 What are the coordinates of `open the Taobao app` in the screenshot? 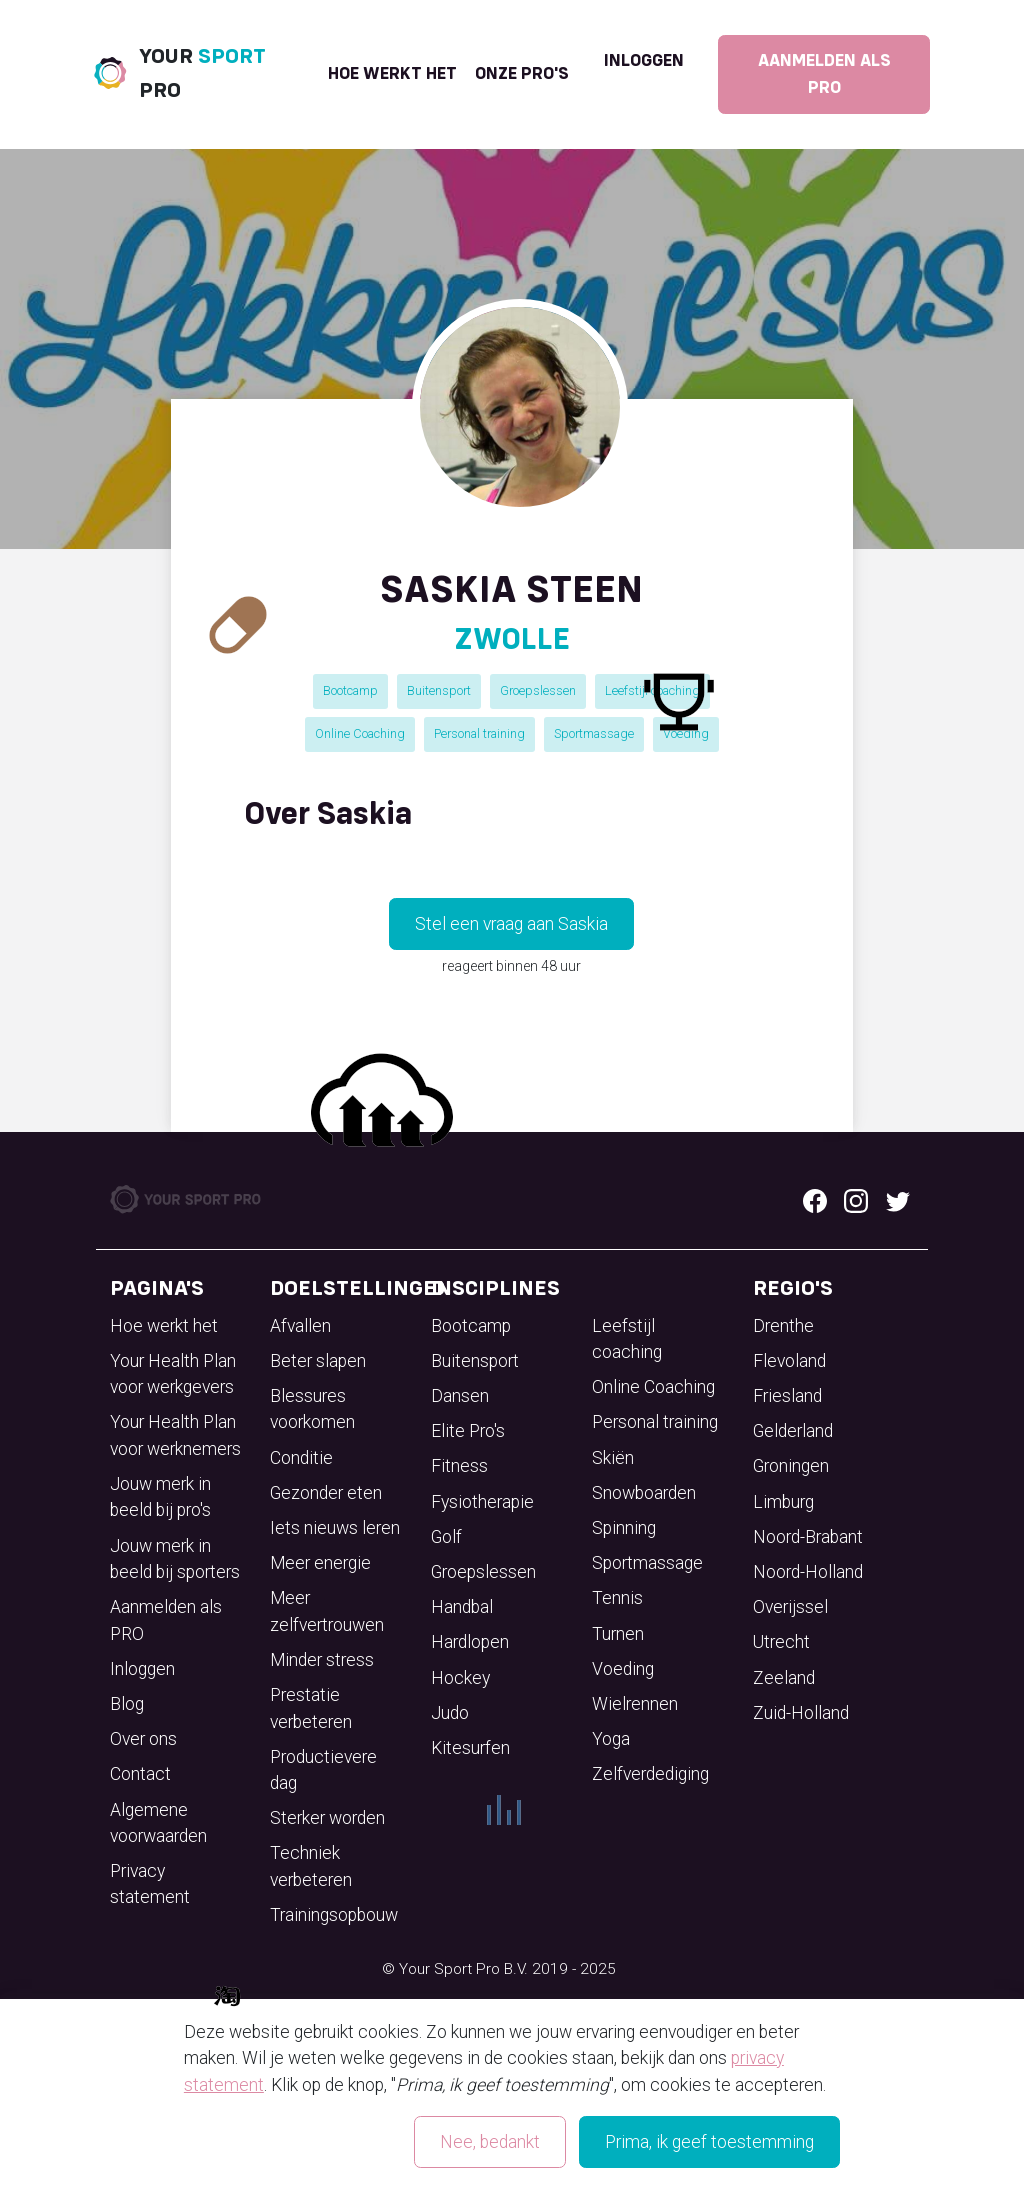 It's located at (227, 1996).